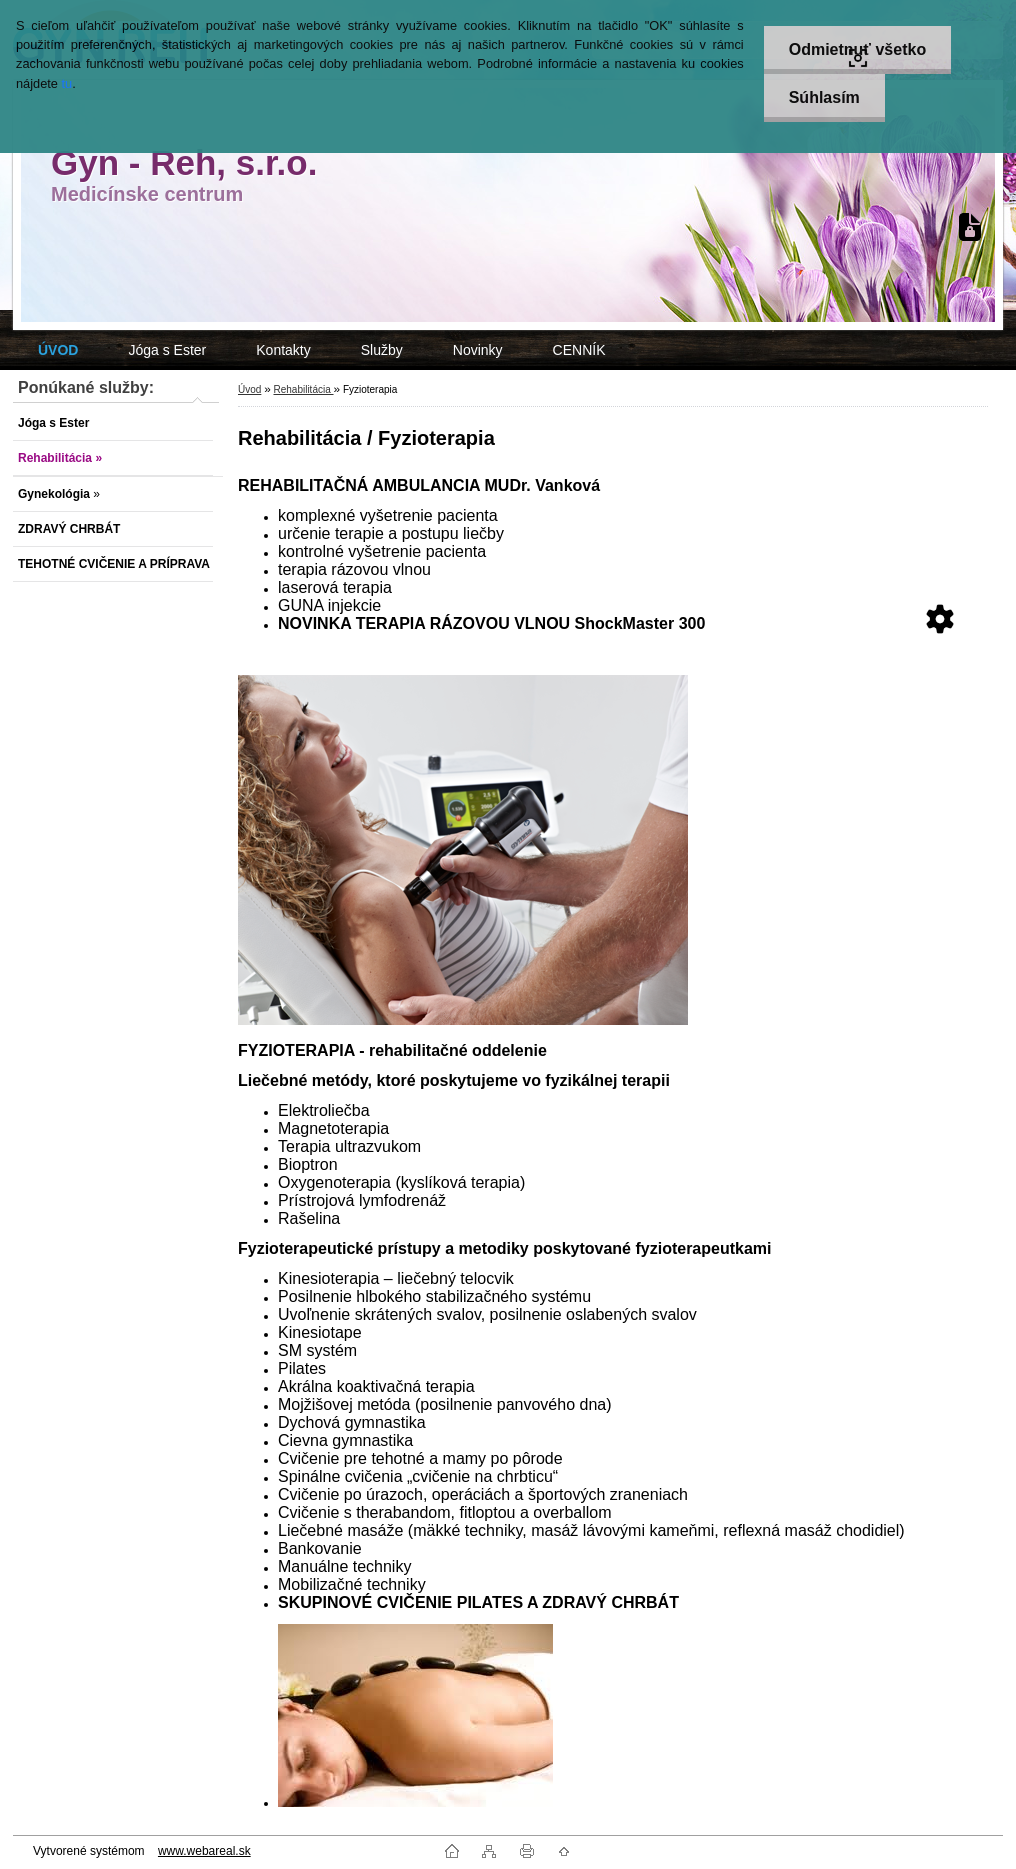  I want to click on focus camera on a subject, so click(858, 58).